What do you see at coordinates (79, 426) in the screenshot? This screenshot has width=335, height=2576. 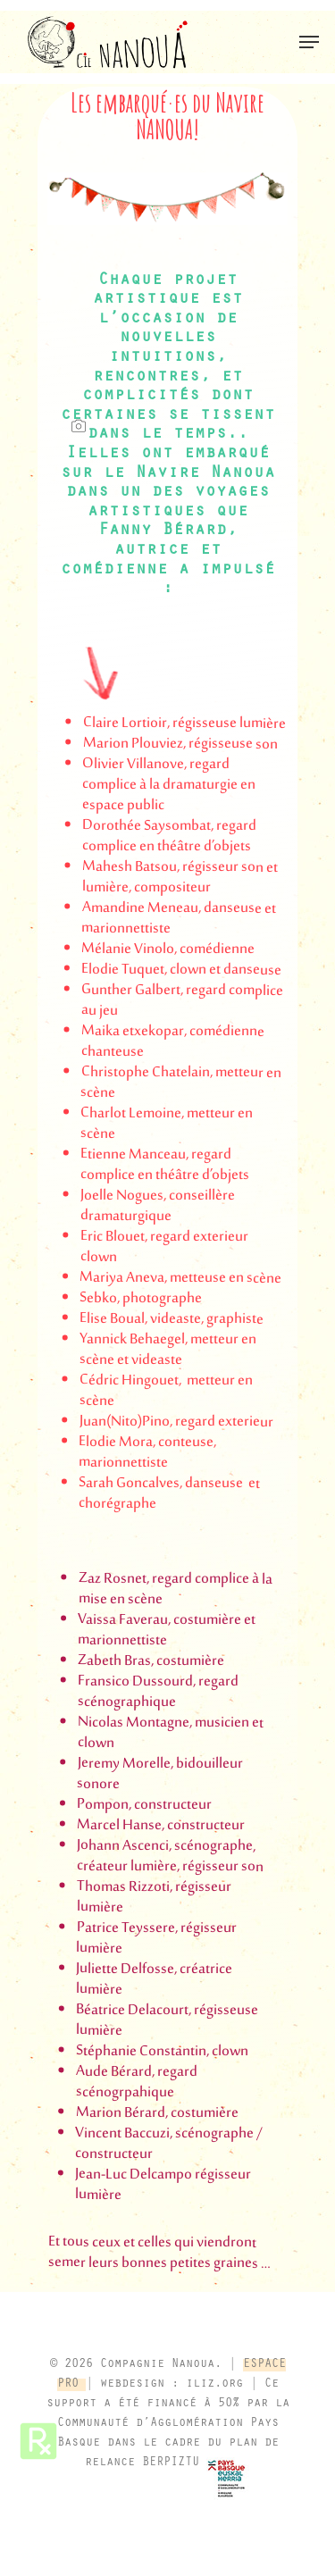 I see `take a photo` at bounding box center [79, 426].